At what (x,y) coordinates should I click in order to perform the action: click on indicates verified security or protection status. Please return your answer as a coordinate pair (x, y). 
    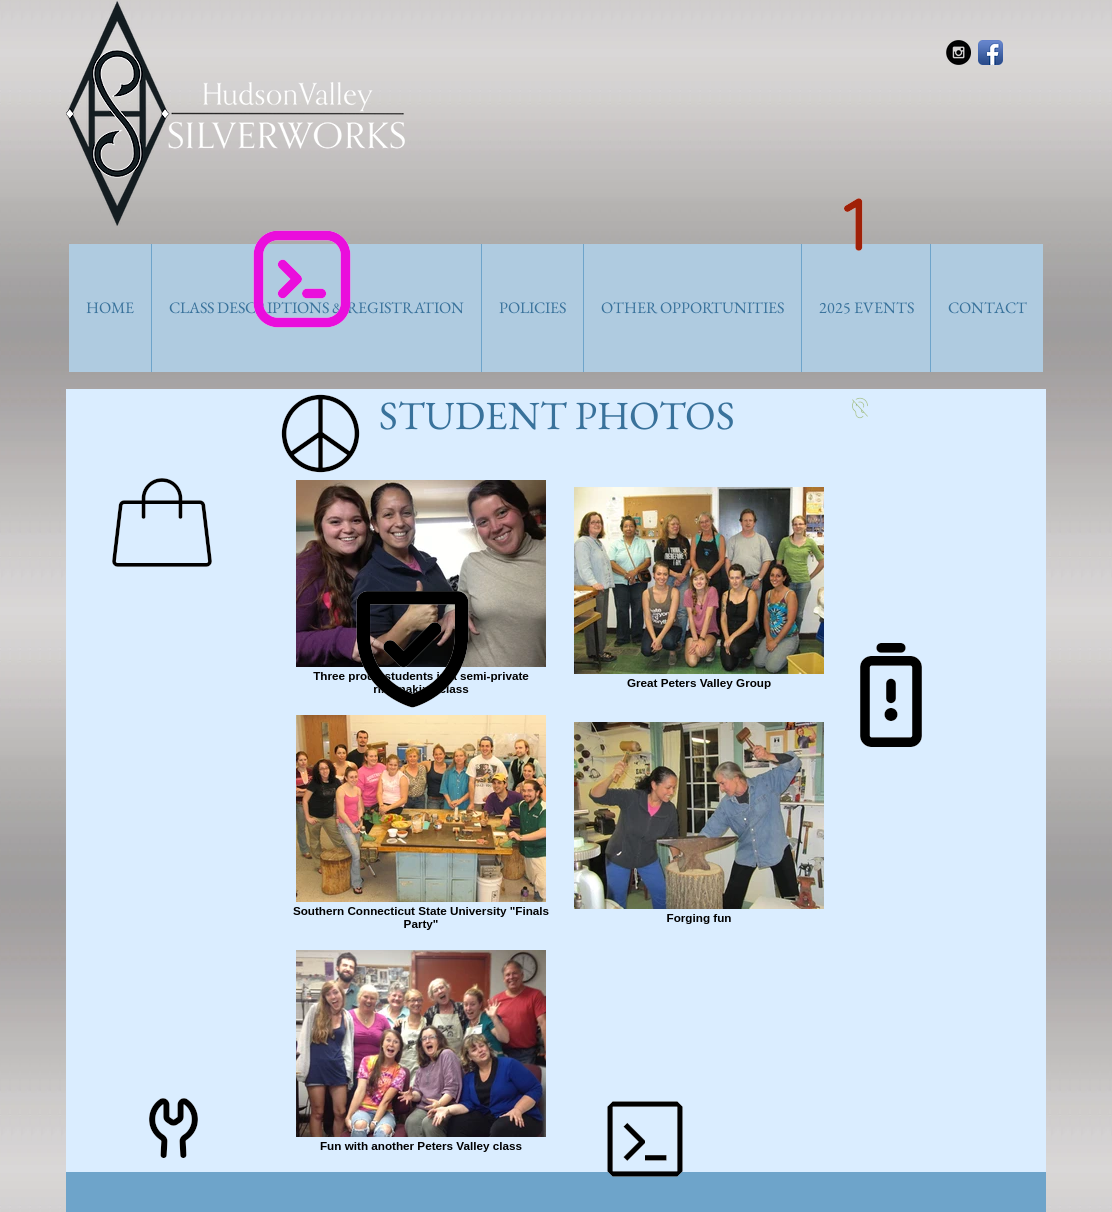
    Looking at the image, I should click on (412, 642).